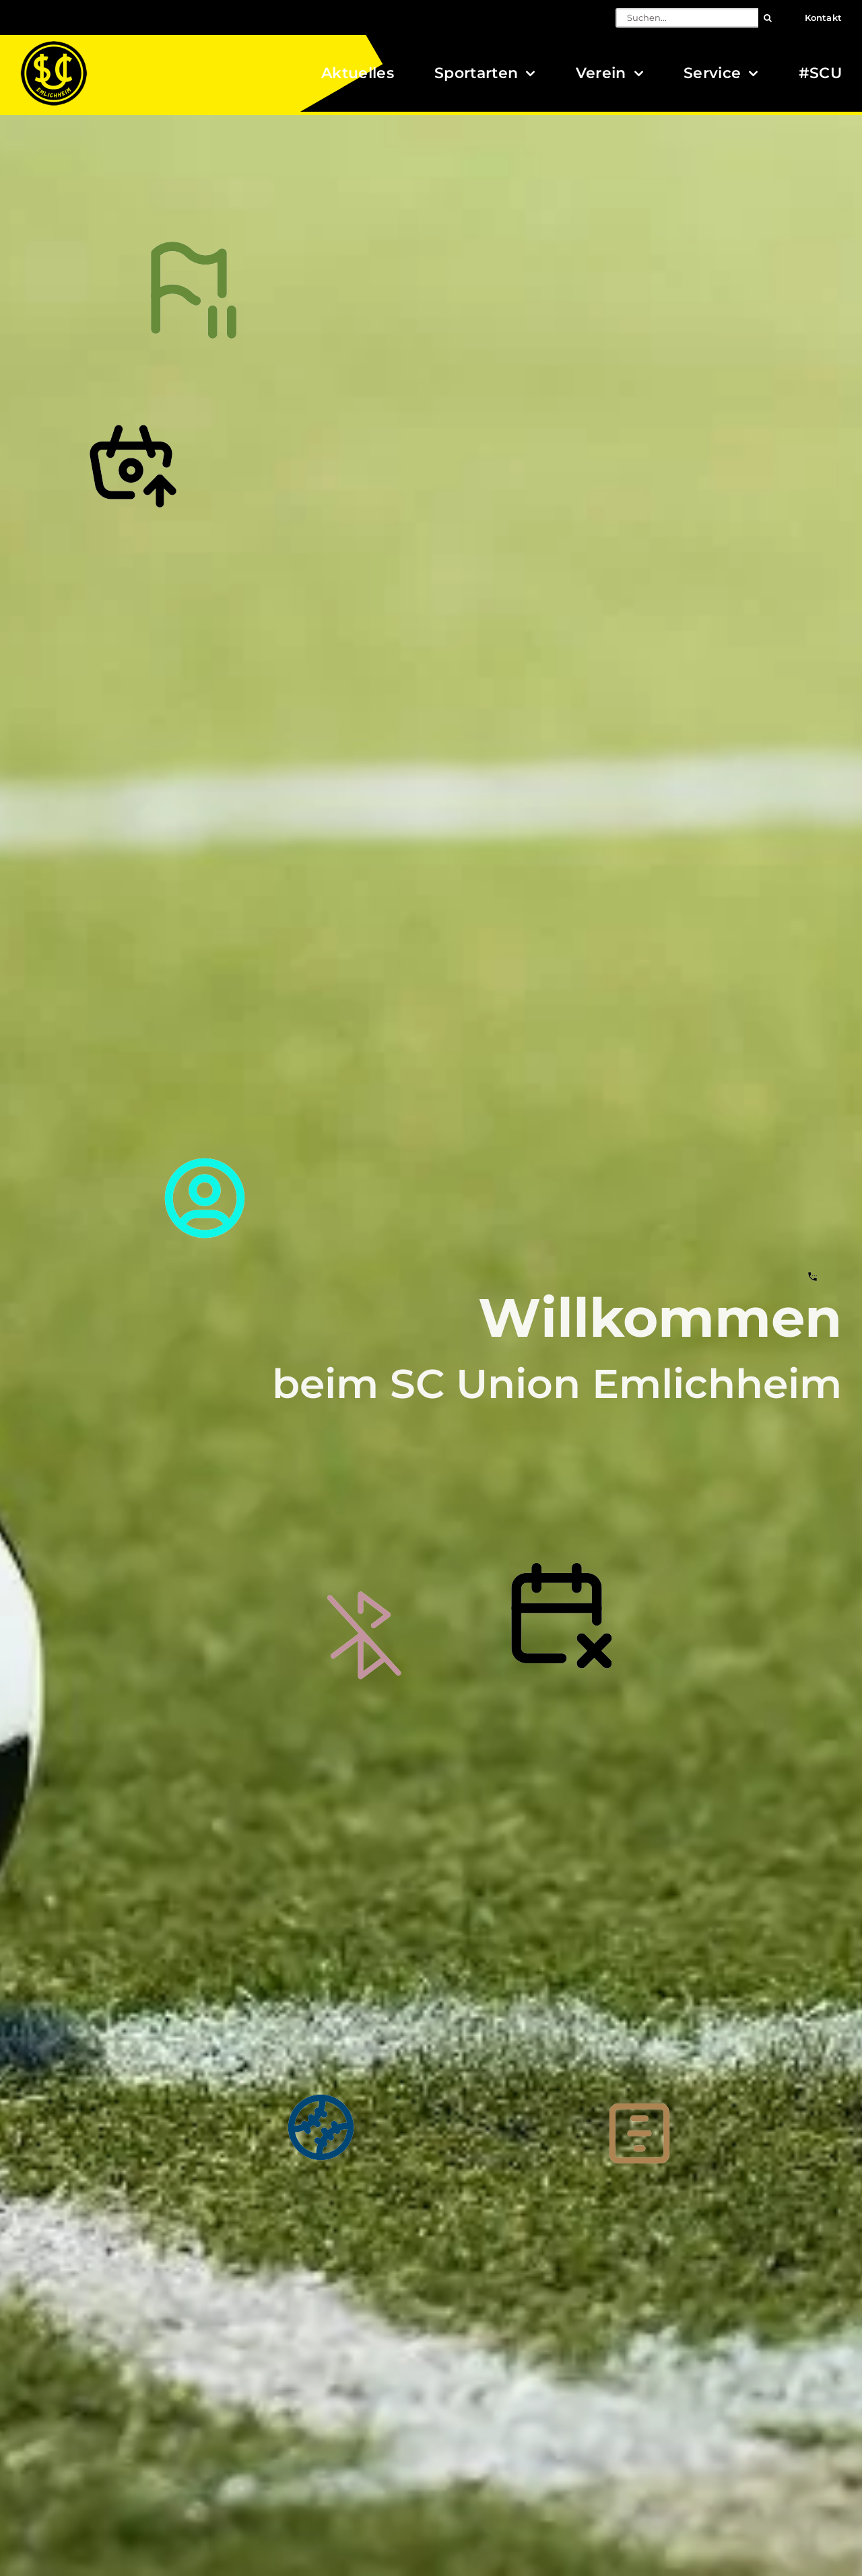 This screenshot has height=2576, width=862. What do you see at coordinates (189, 286) in the screenshot?
I see `pause a flagged item or task` at bounding box center [189, 286].